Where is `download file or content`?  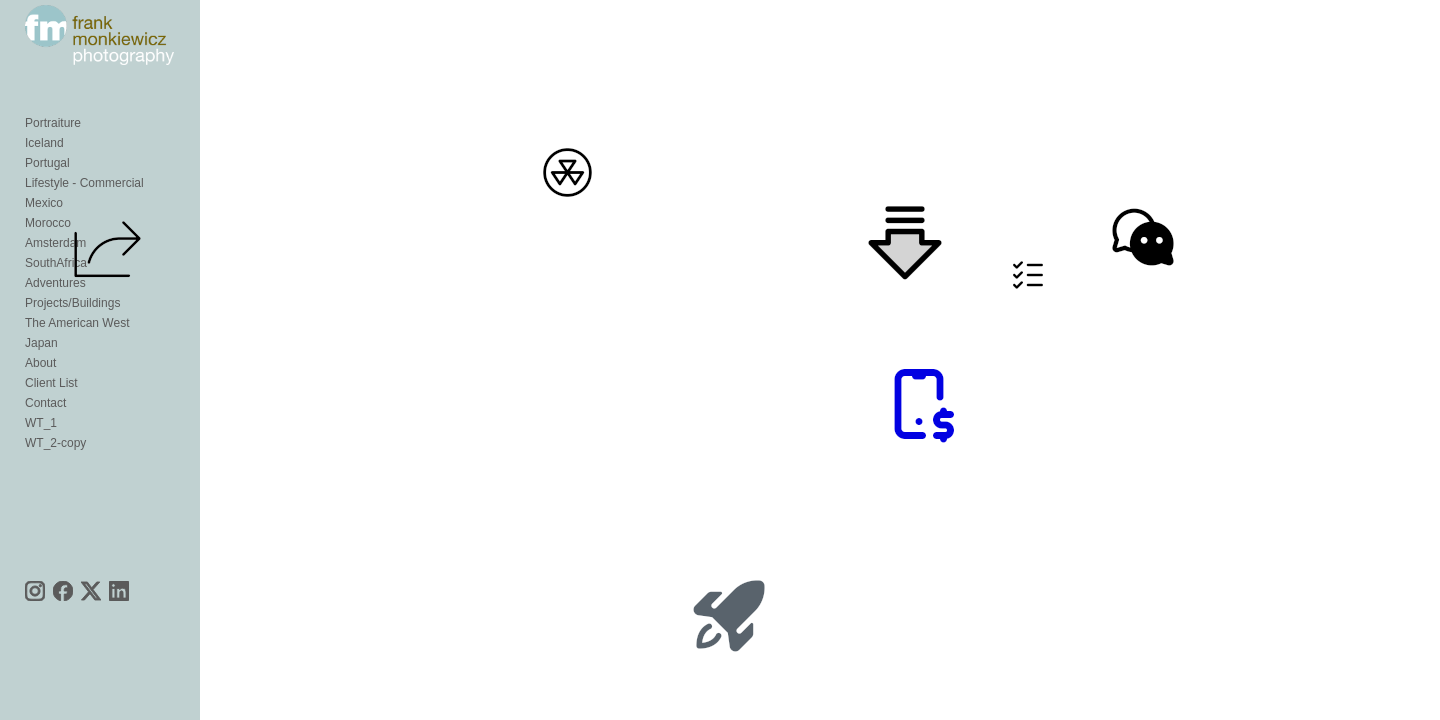
download file or content is located at coordinates (905, 240).